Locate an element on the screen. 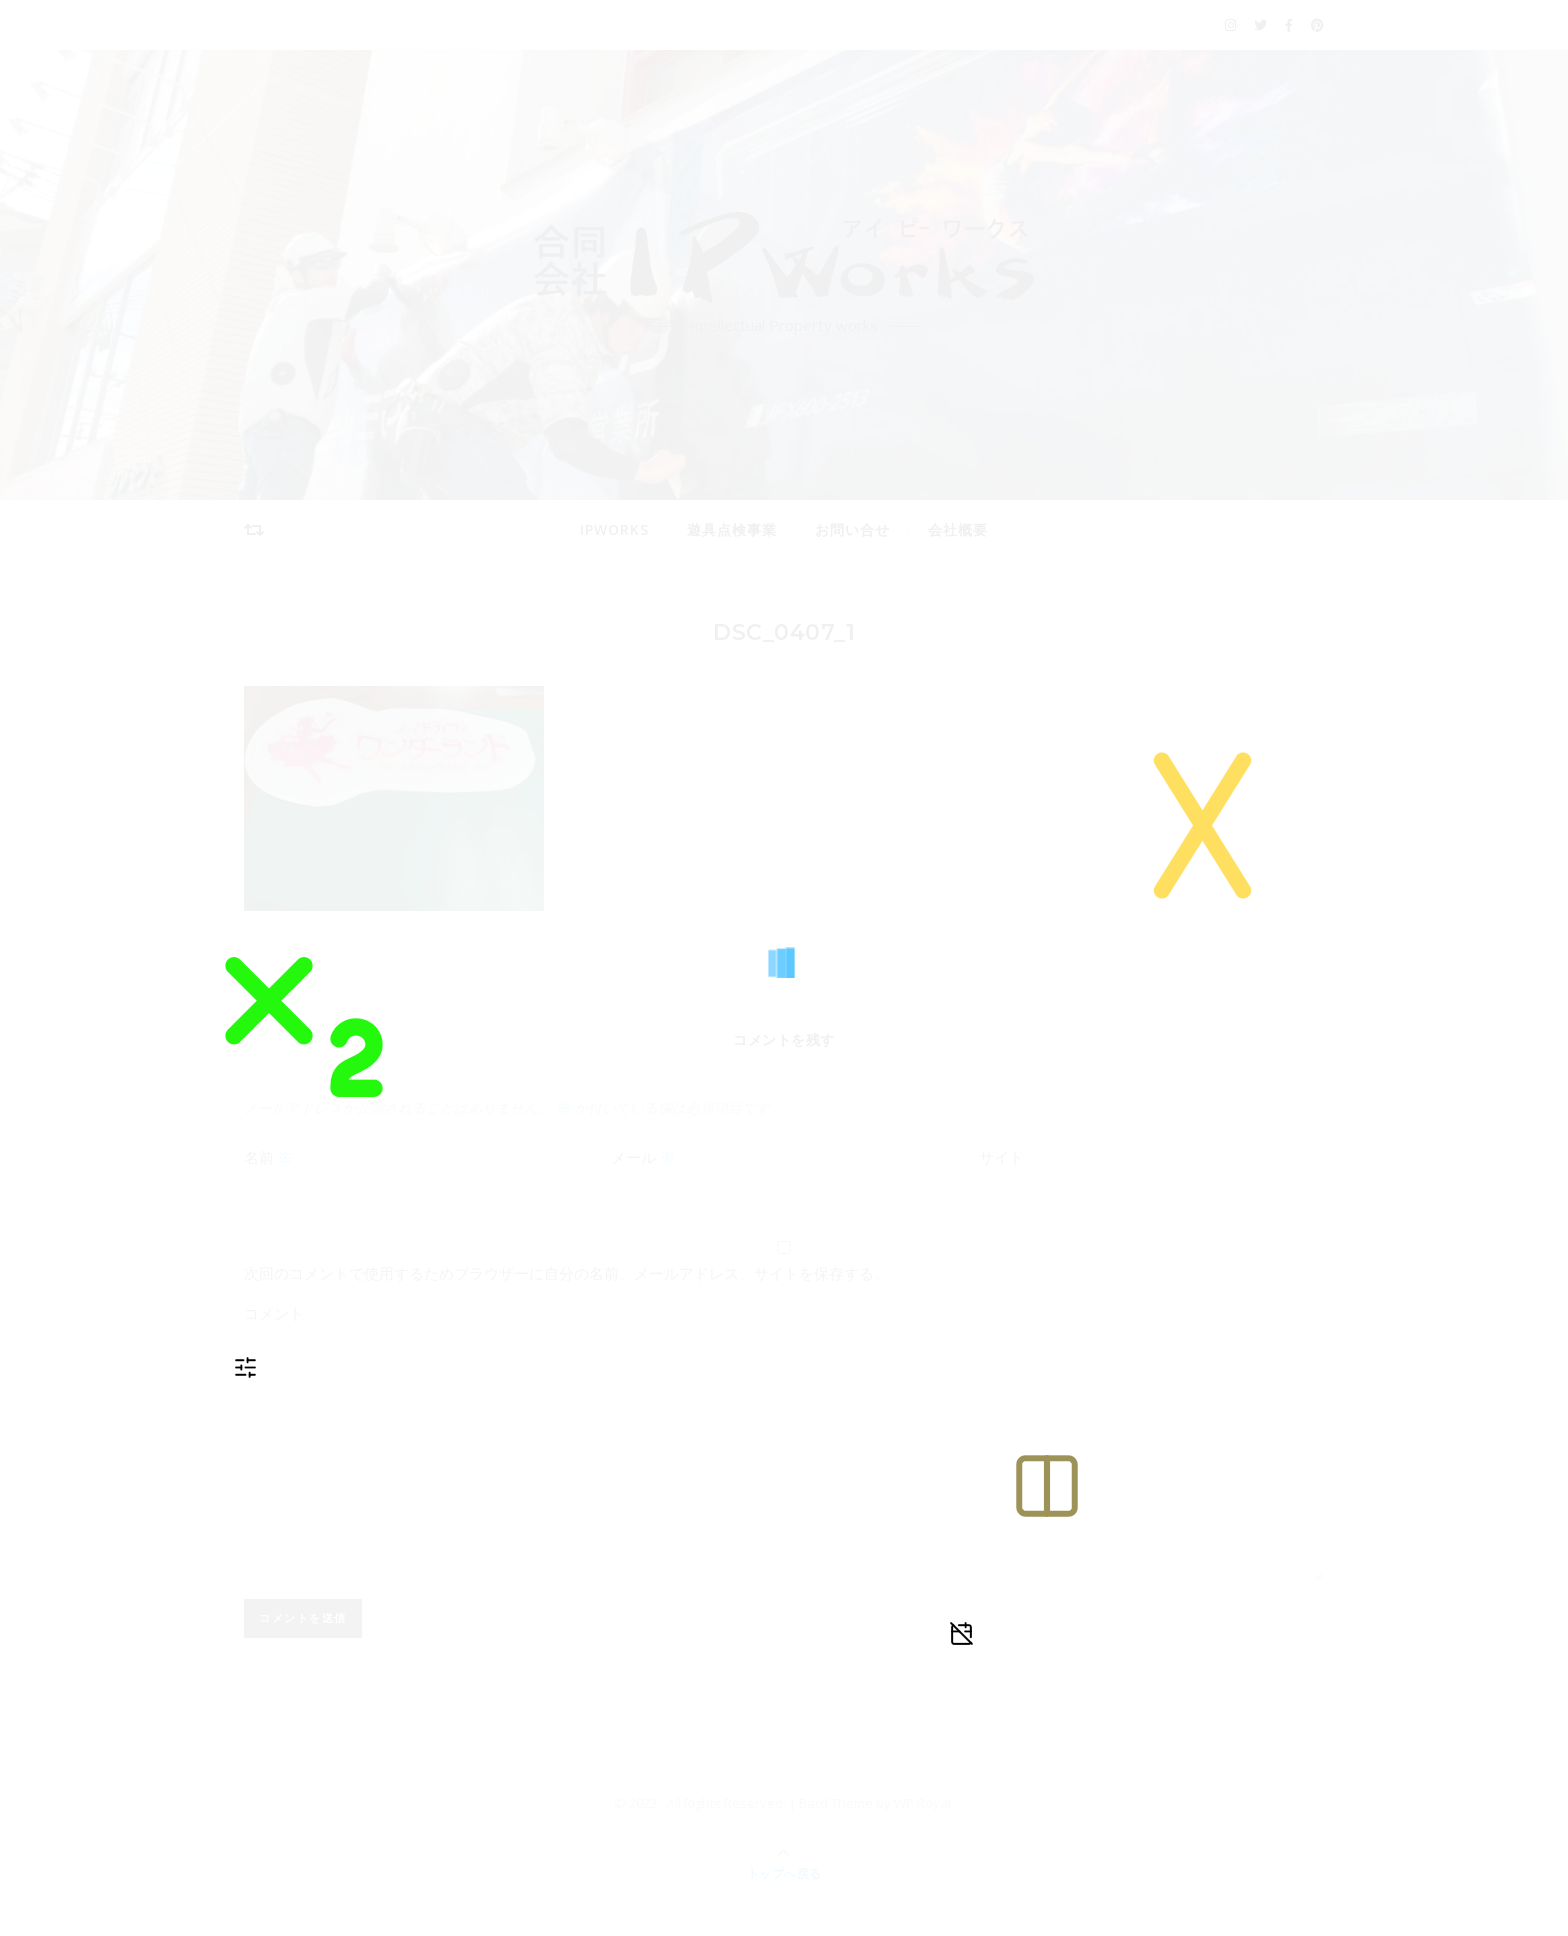 This screenshot has height=1936, width=1568. adjust settings or preferences is located at coordinates (245, 1367).